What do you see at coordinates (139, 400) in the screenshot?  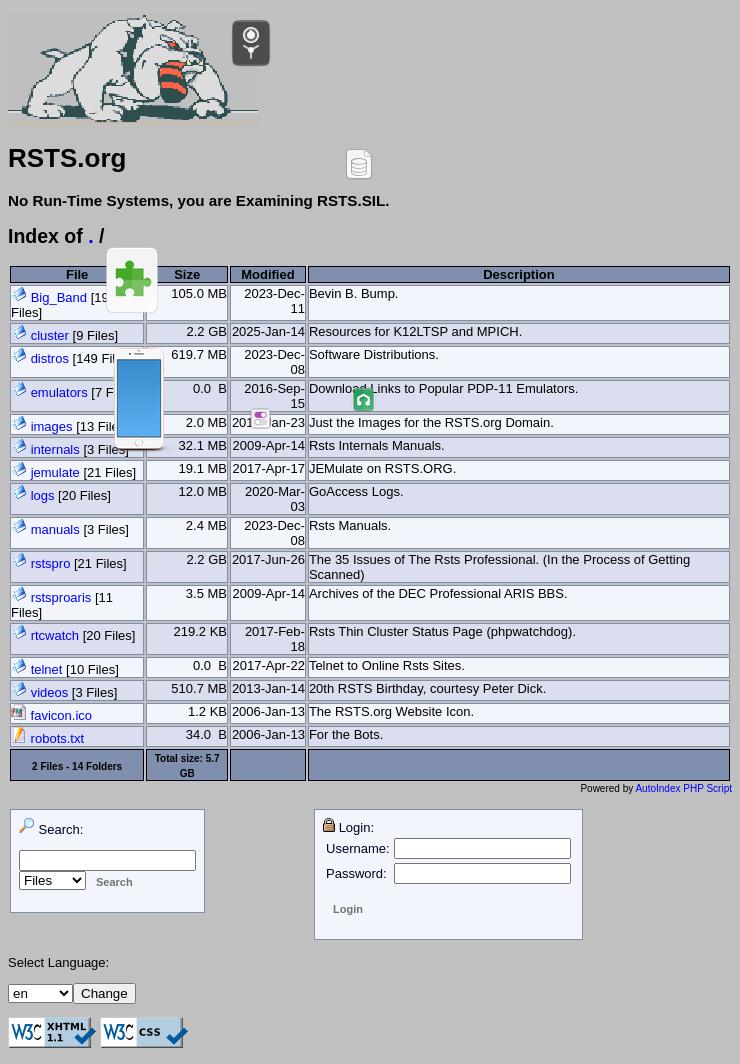 I see `indicates a connected iPhone device` at bounding box center [139, 400].